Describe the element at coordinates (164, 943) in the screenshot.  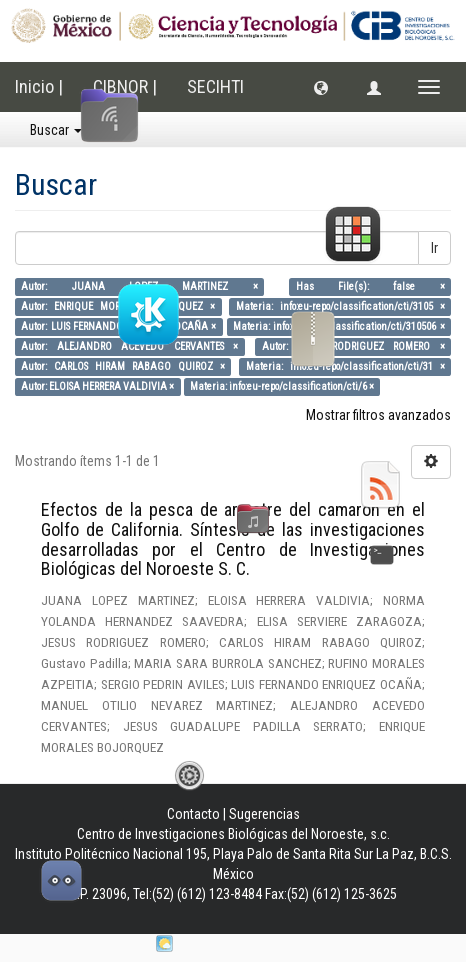
I see `open the weather application` at that location.